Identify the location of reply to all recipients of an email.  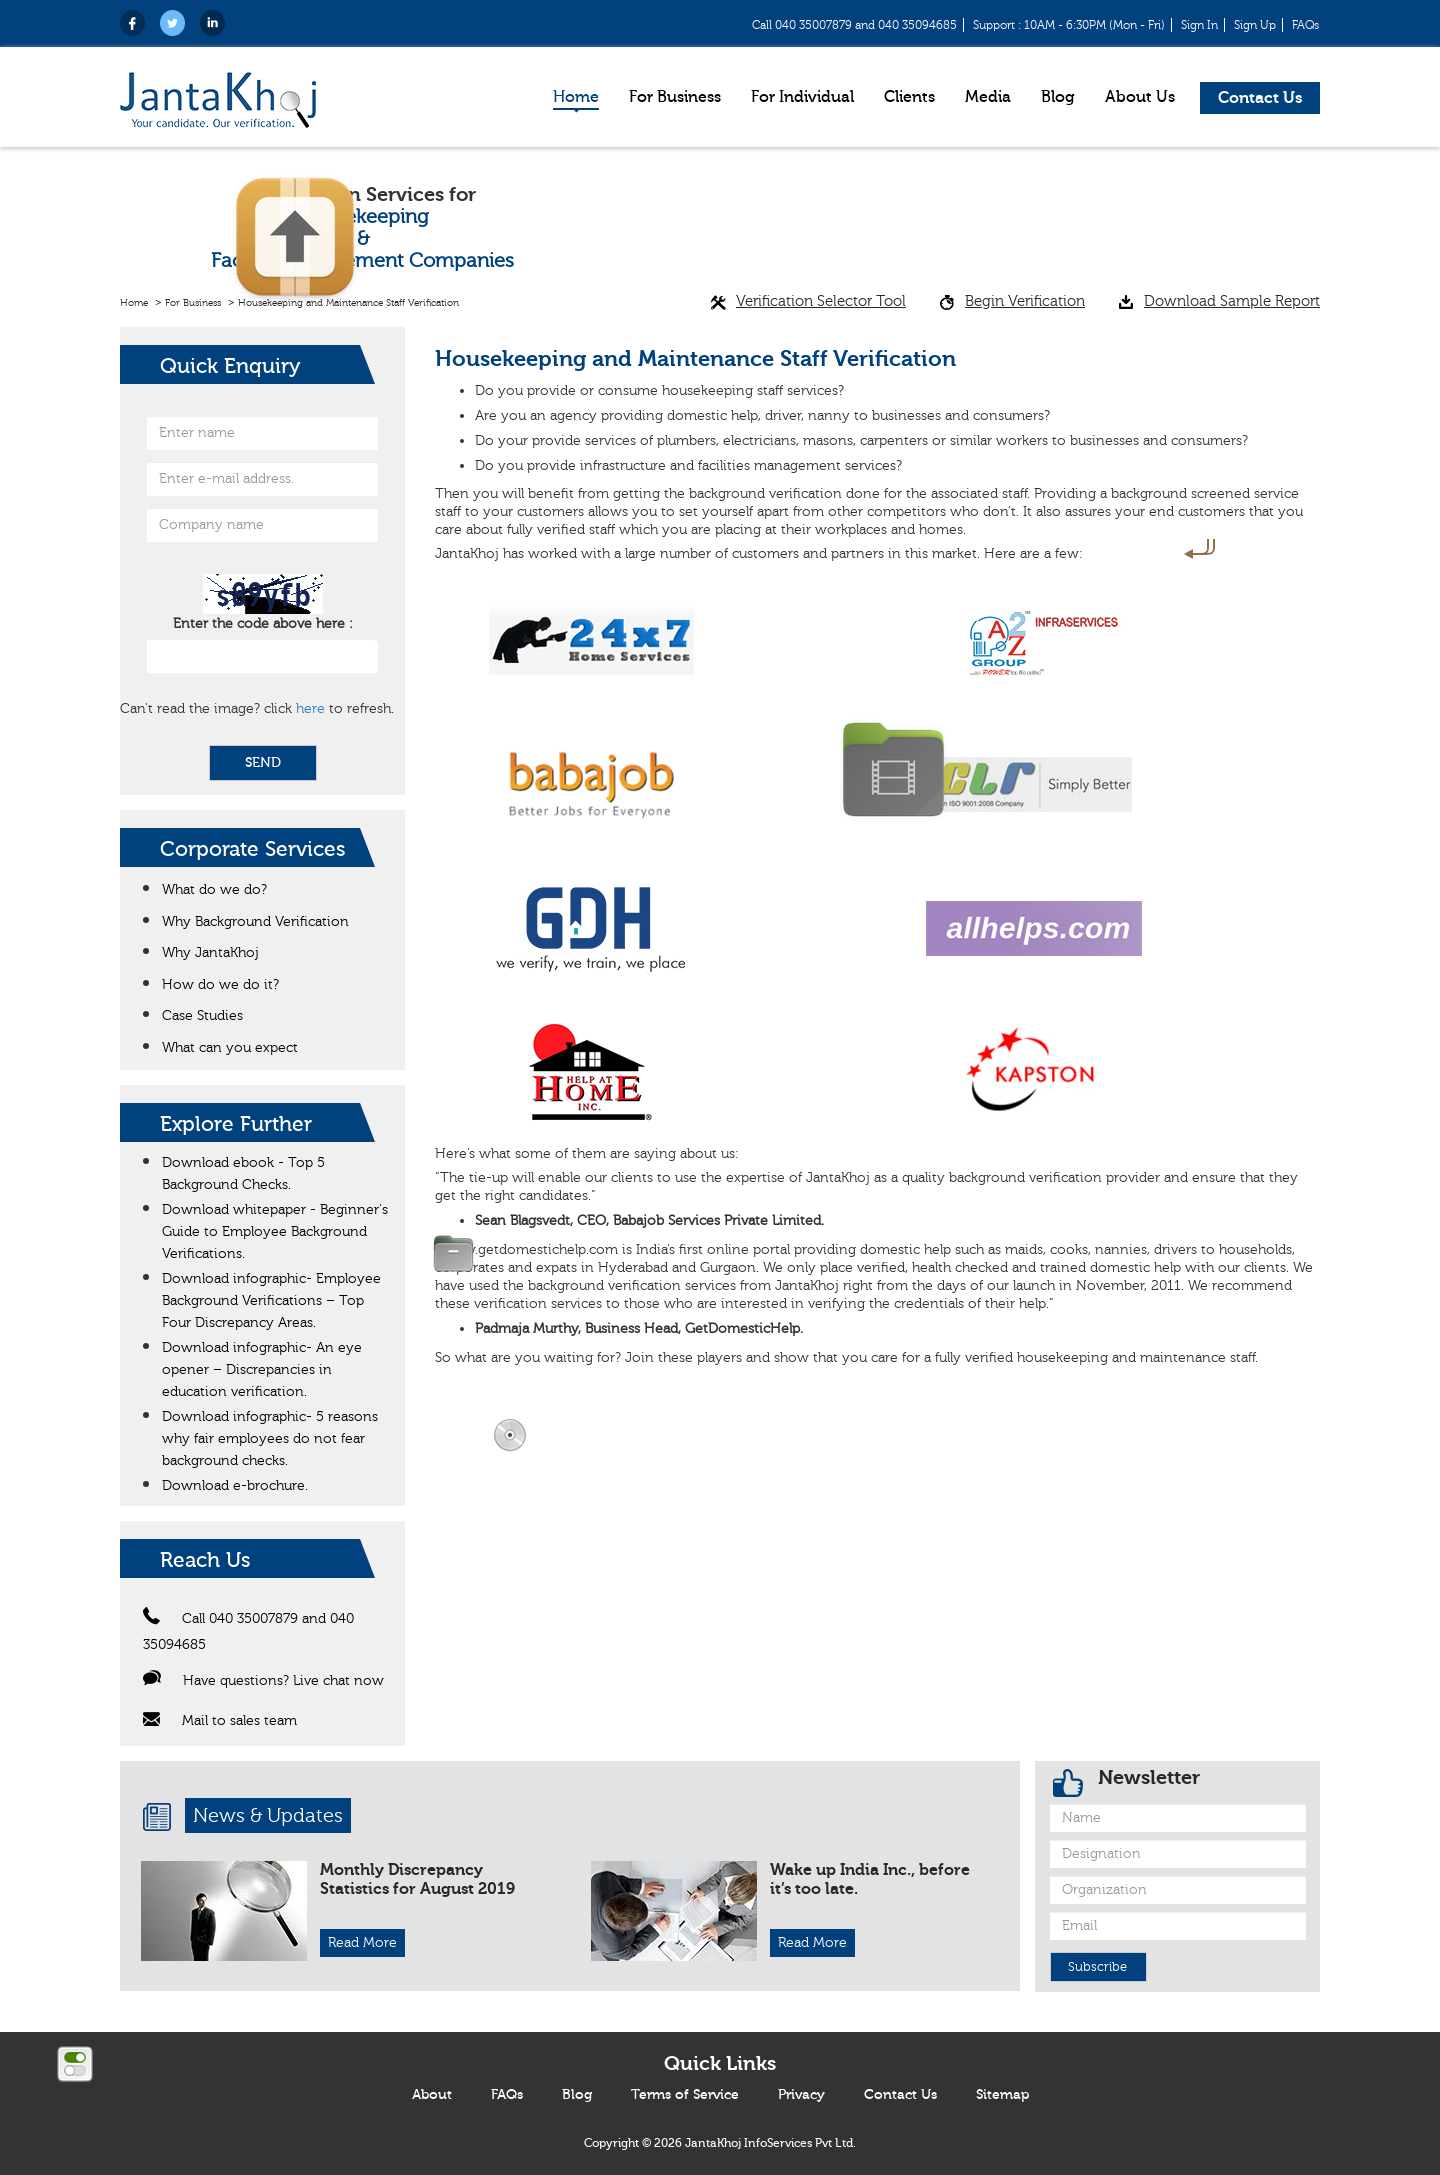
(1199, 547).